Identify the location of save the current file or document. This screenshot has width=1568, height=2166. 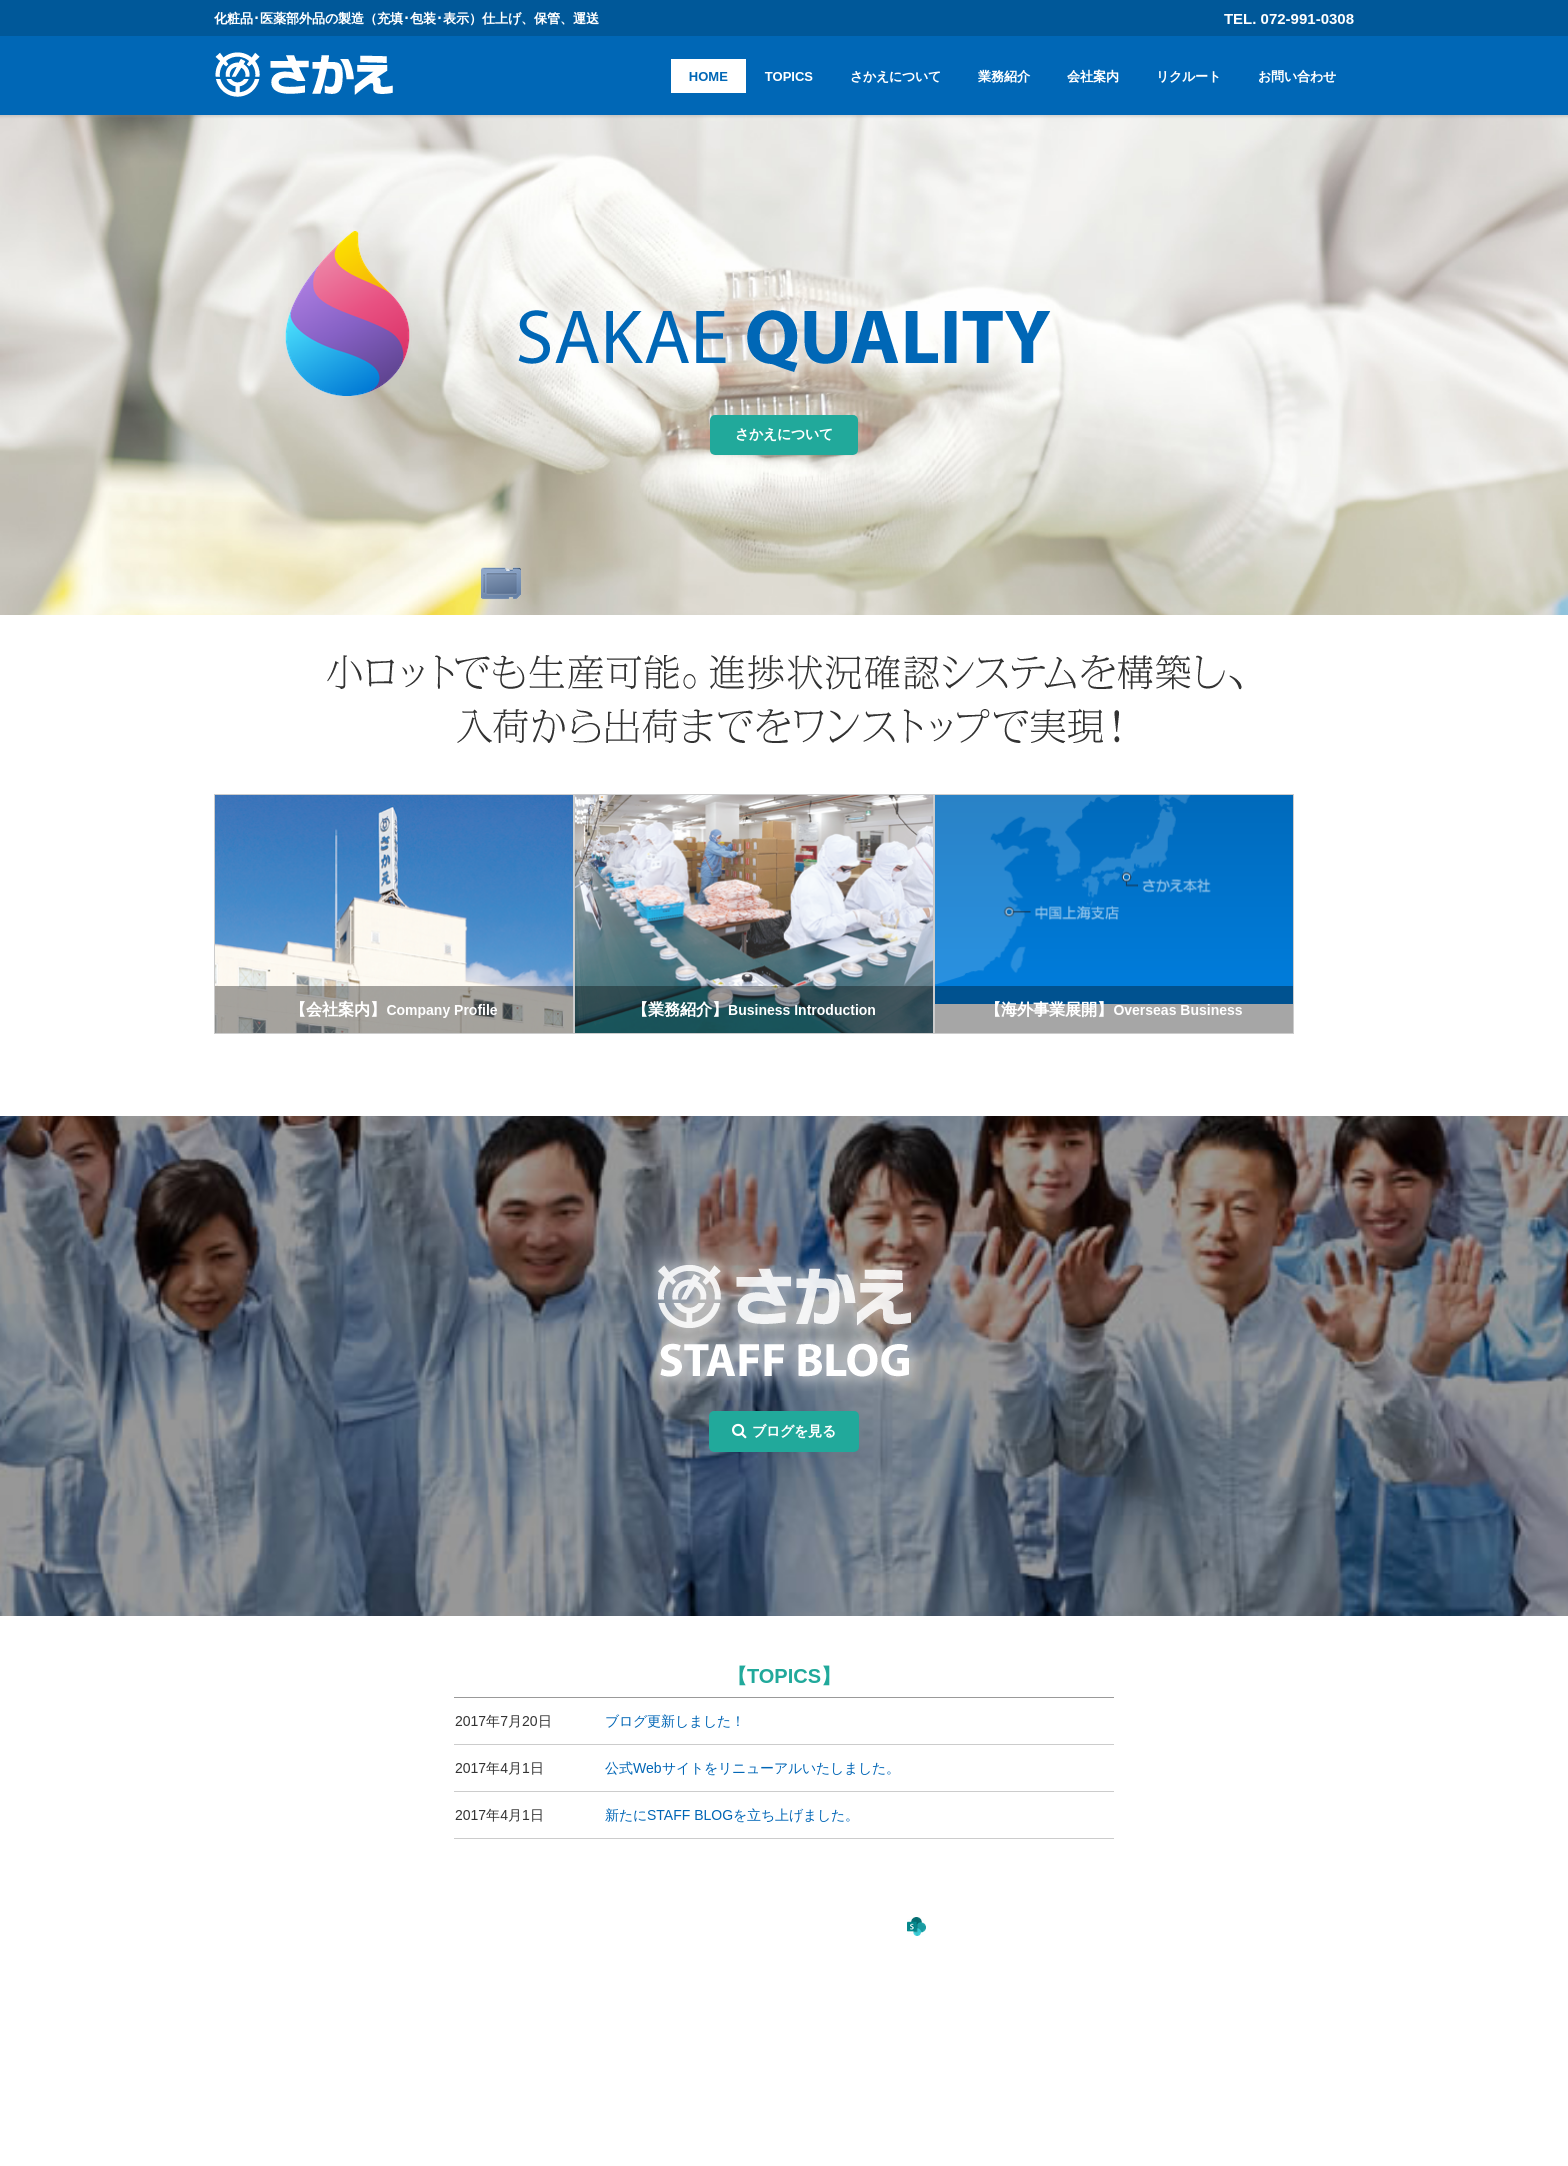
(501, 584).